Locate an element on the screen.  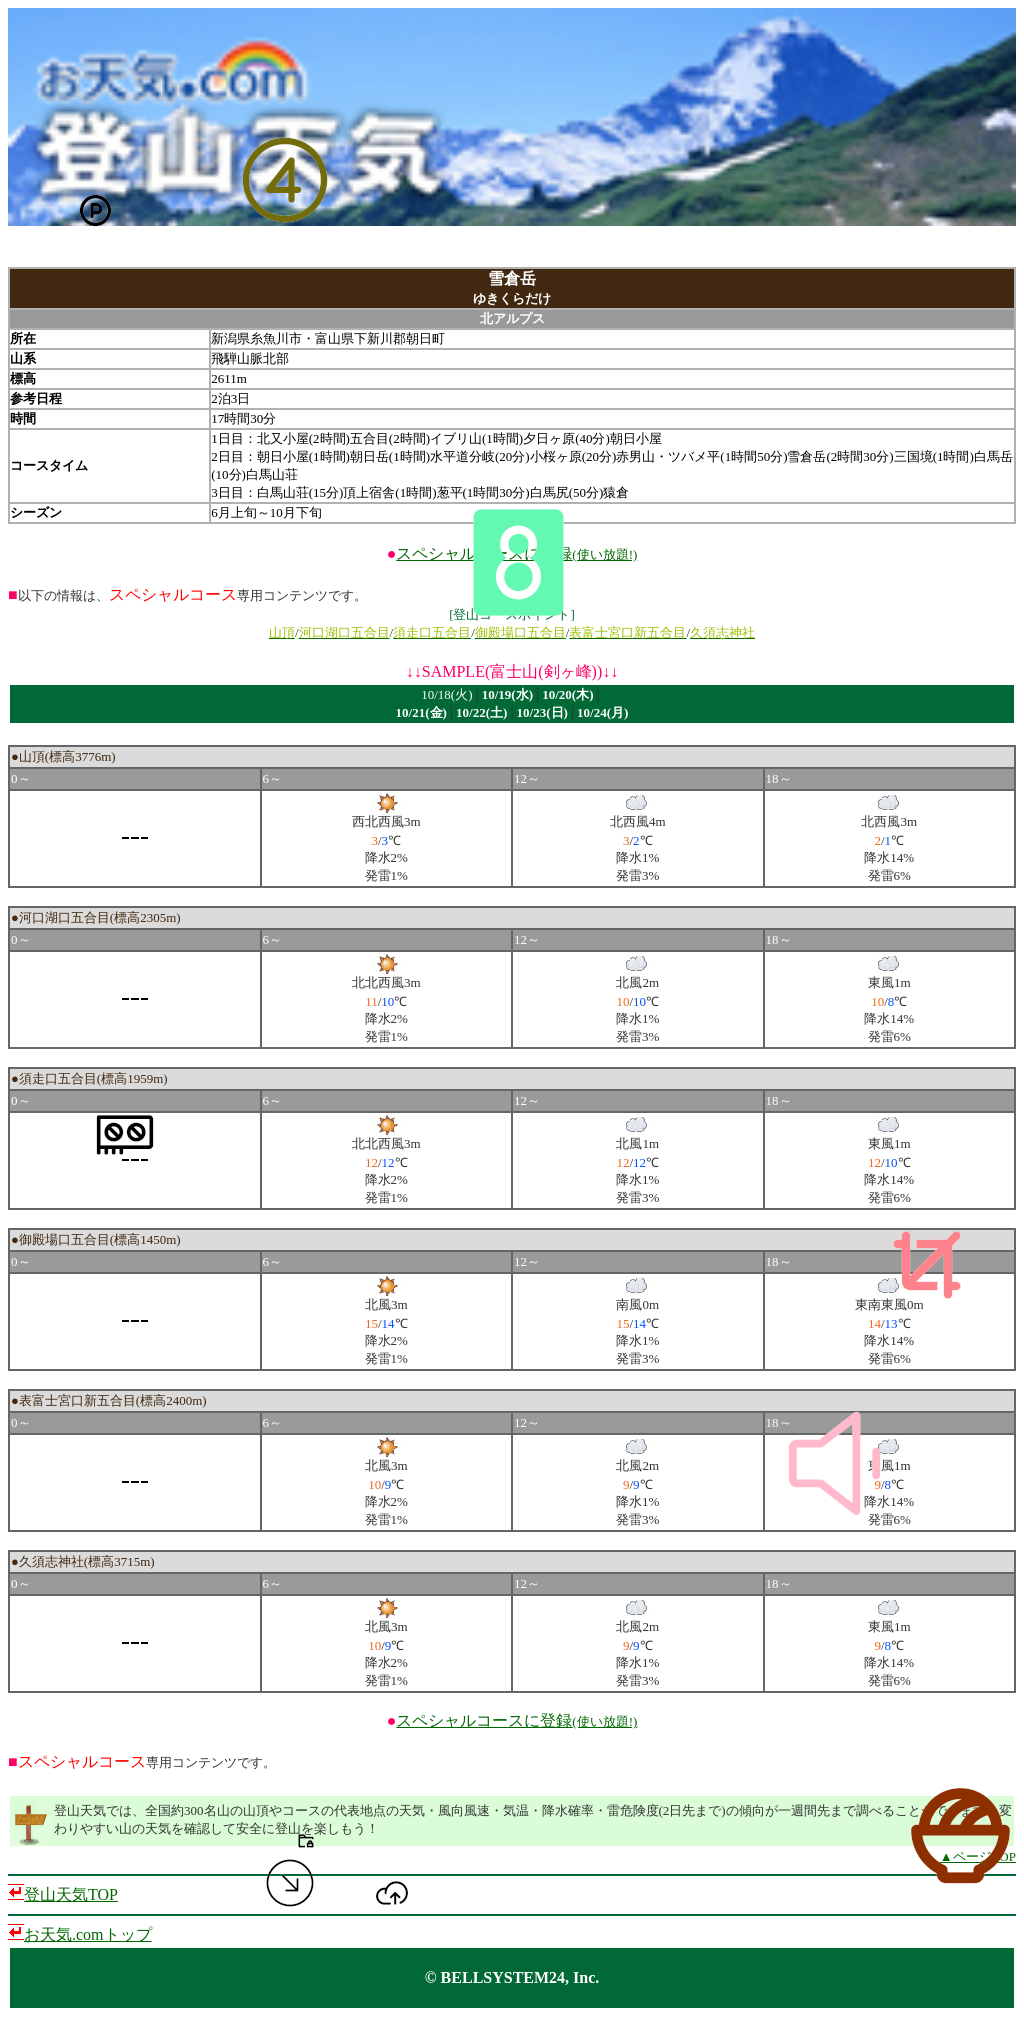
volume set to low level is located at coordinates (840, 1463).